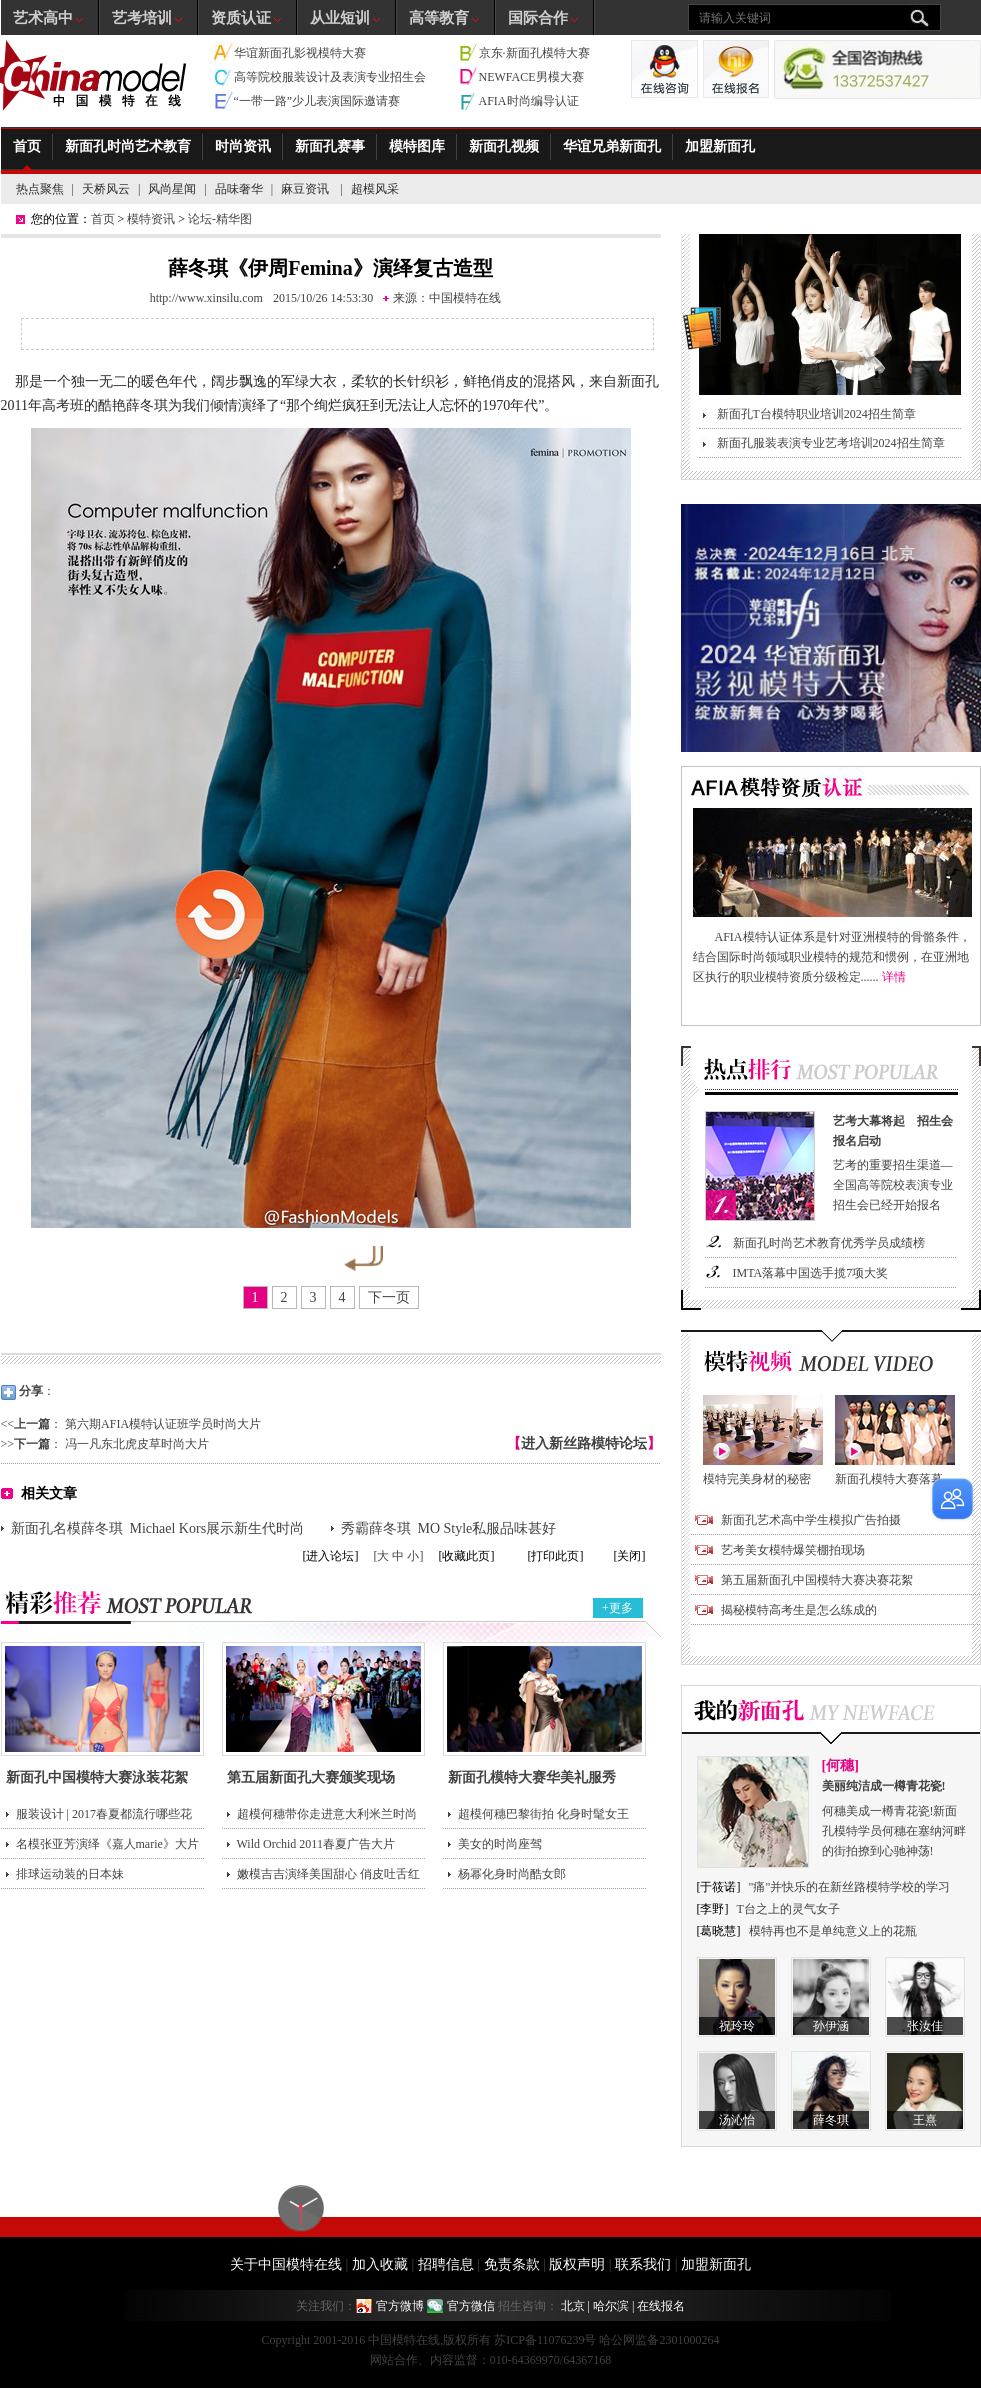  What do you see at coordinates (702, 329) in the screenshot?
I see `open iMovie library` at bounding box center [702, 329].